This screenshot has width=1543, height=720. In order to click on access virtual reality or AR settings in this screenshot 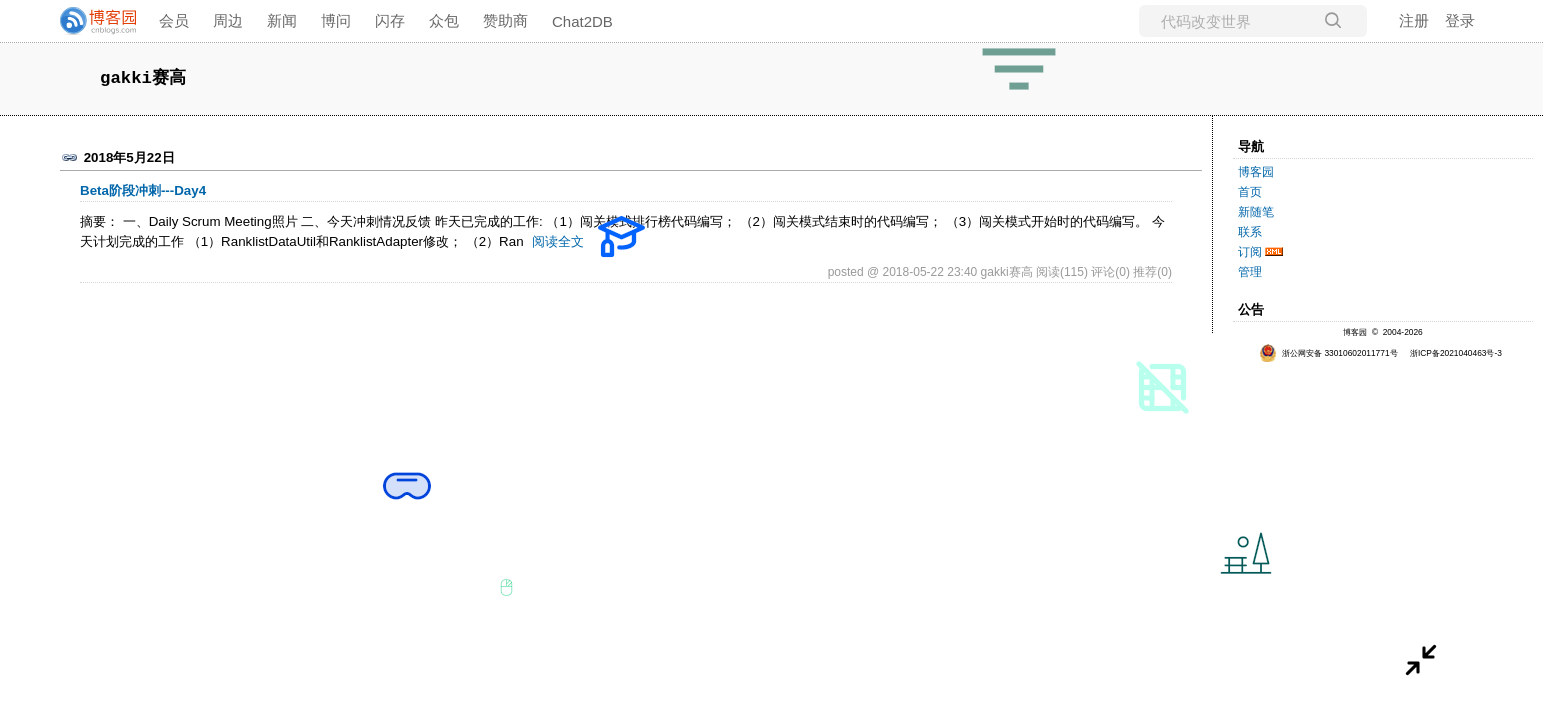, I will do `click(407, 486)`.